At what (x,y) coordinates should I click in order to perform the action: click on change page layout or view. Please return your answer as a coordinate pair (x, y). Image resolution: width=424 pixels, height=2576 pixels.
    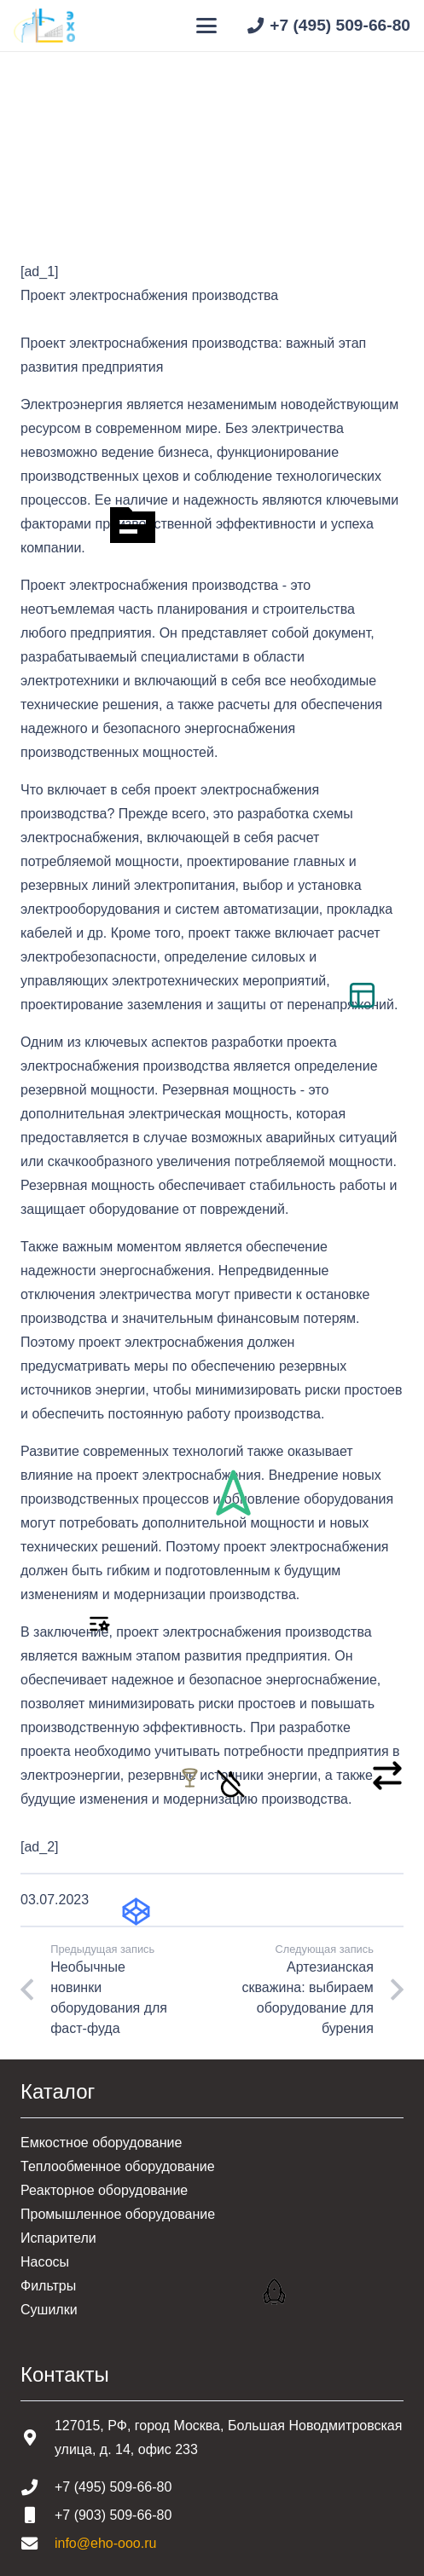
    Looking at the image, I should click on (362, 995).